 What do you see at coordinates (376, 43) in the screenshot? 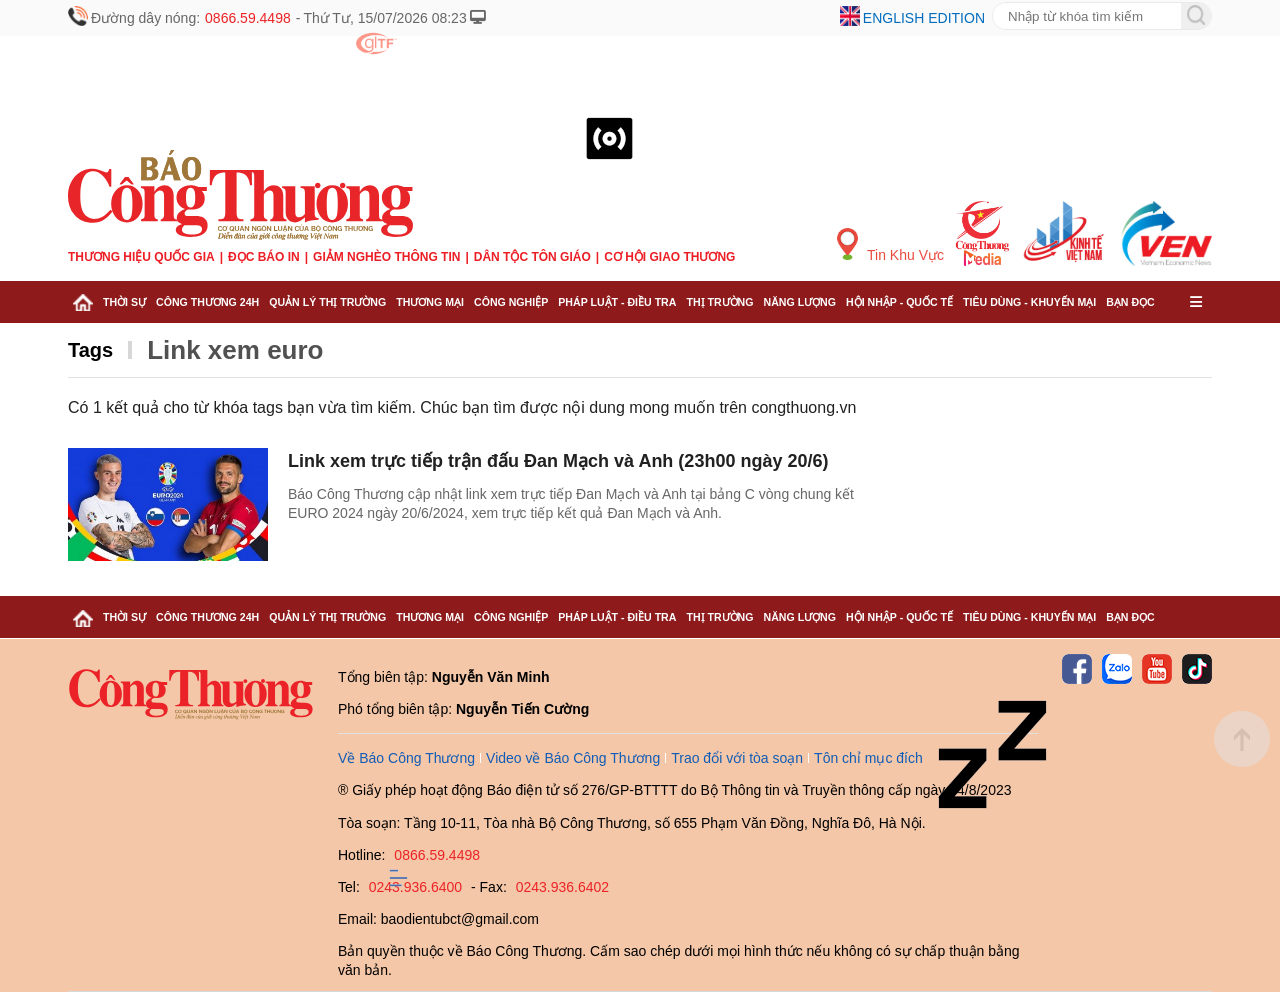
I see `glTF file format logo` at bounding box center [376, 43].